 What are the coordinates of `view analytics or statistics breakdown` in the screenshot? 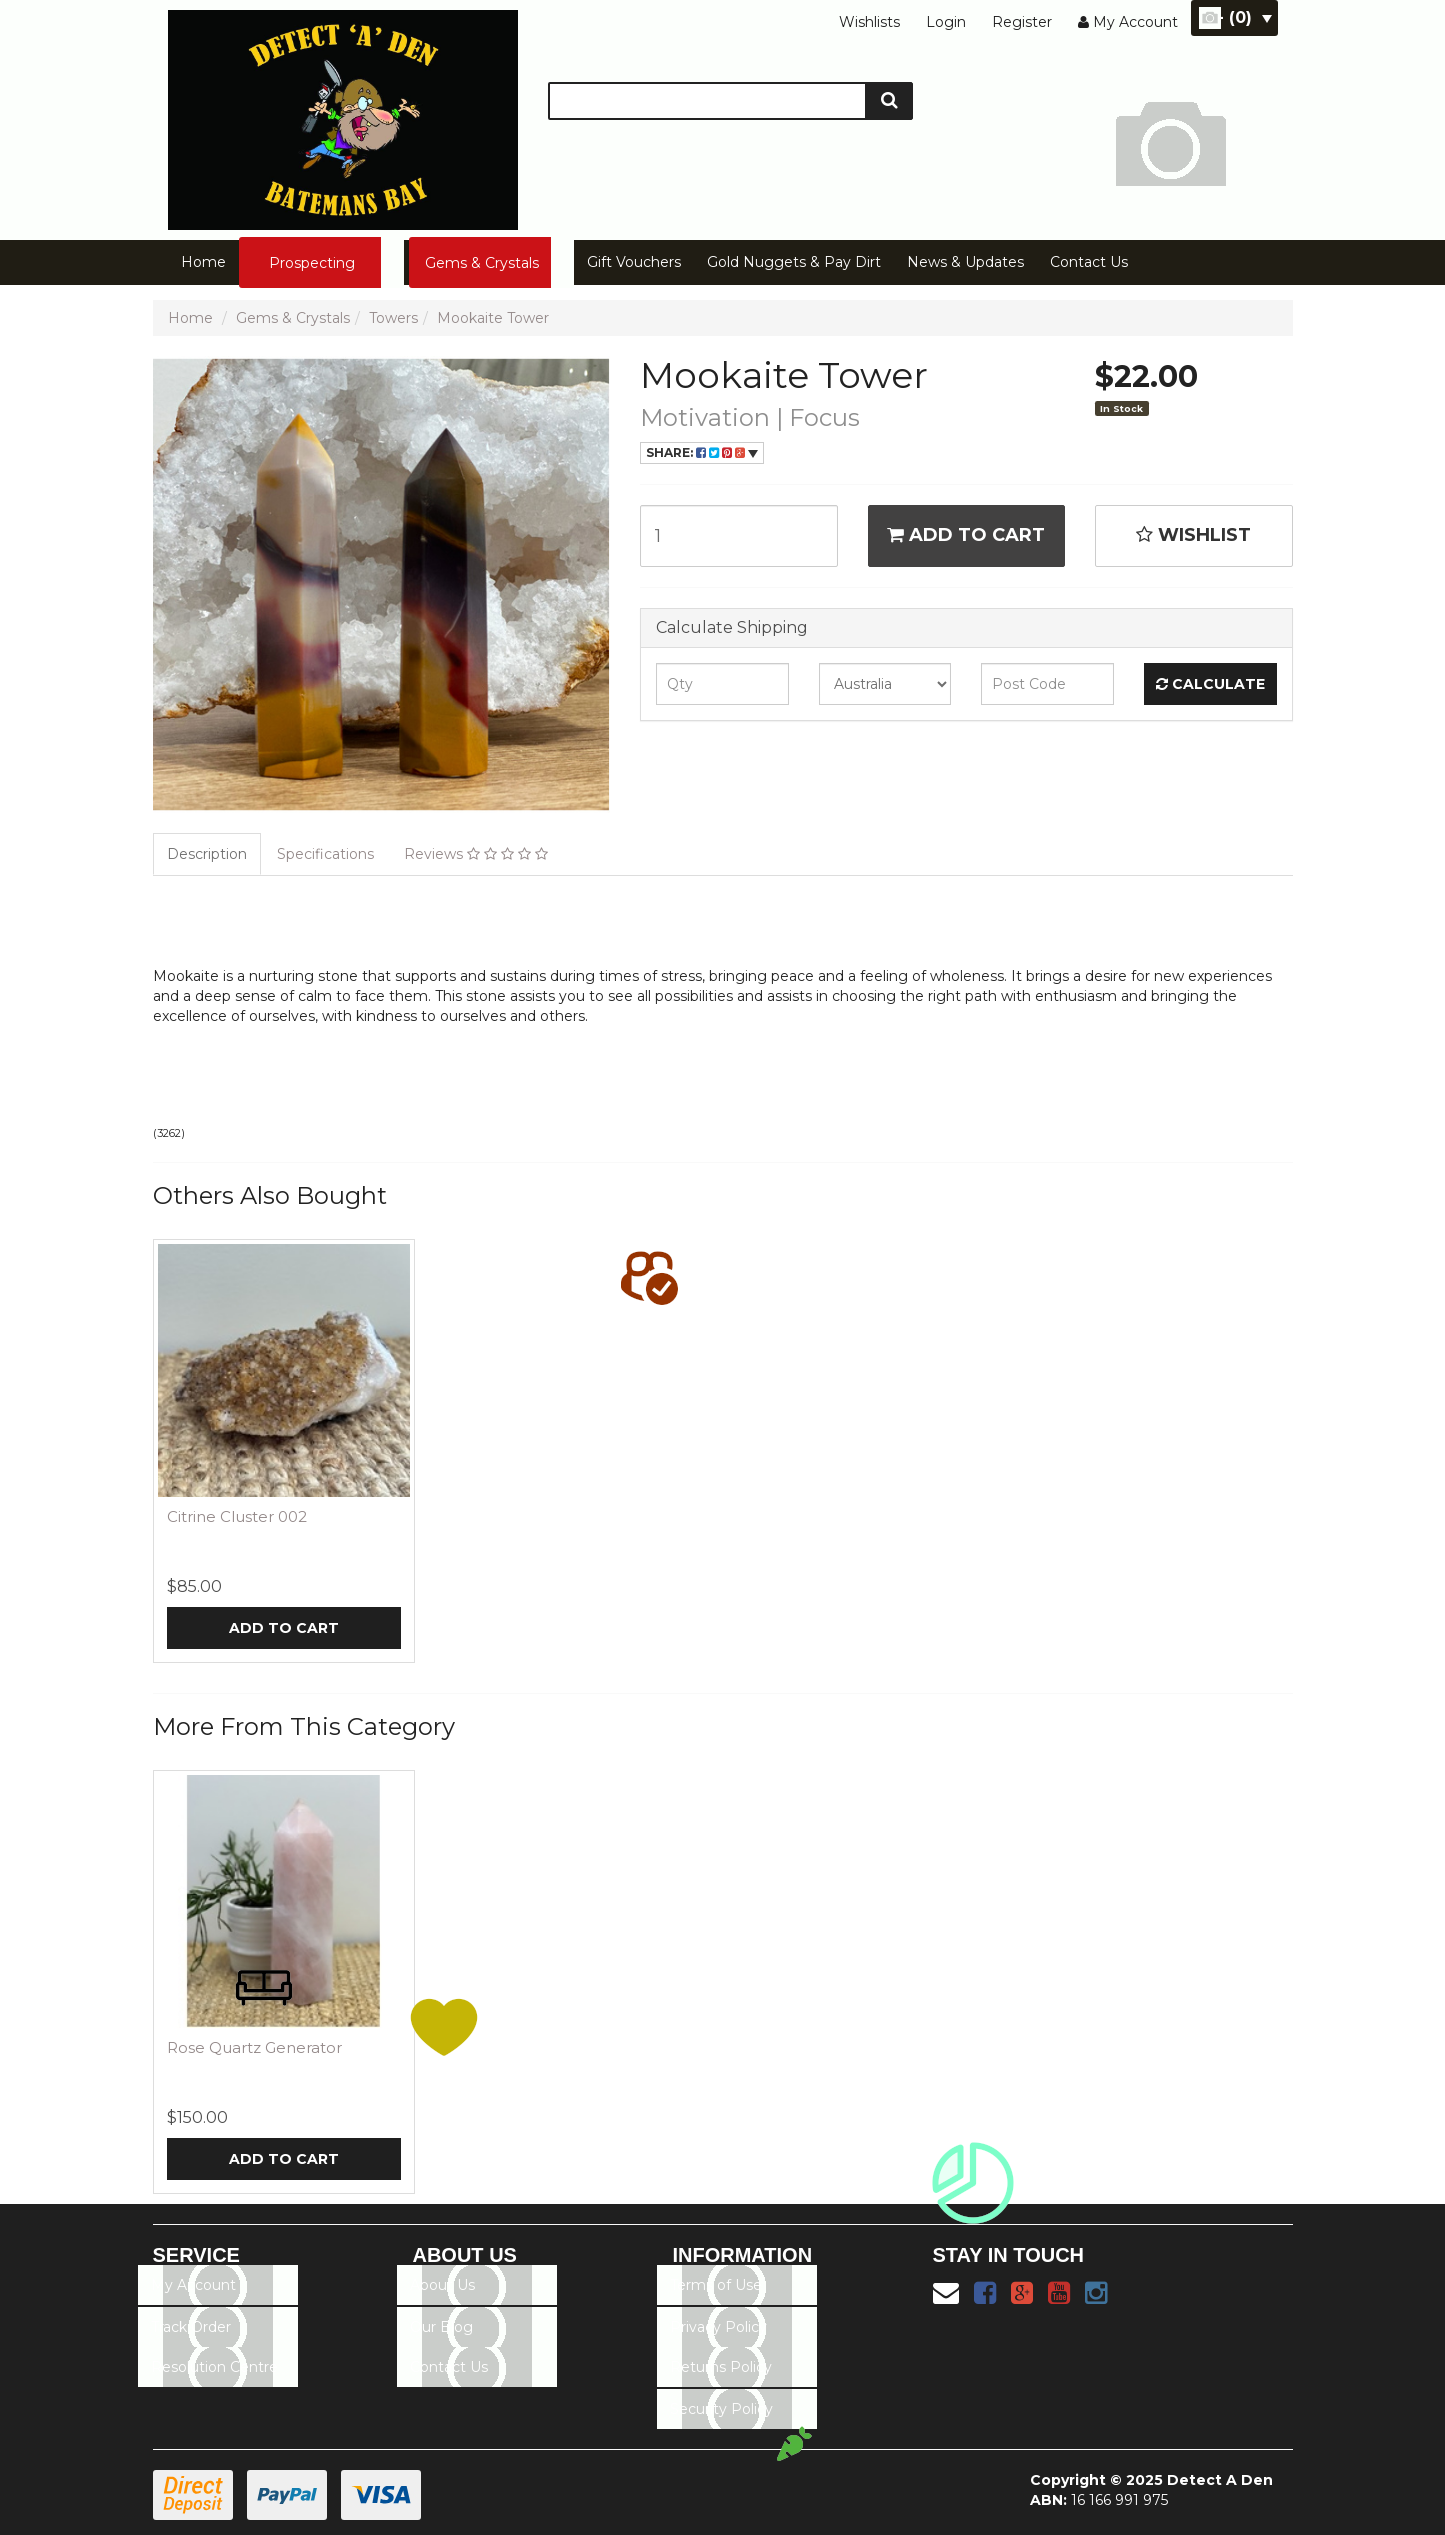 It's located at (973, 2183).